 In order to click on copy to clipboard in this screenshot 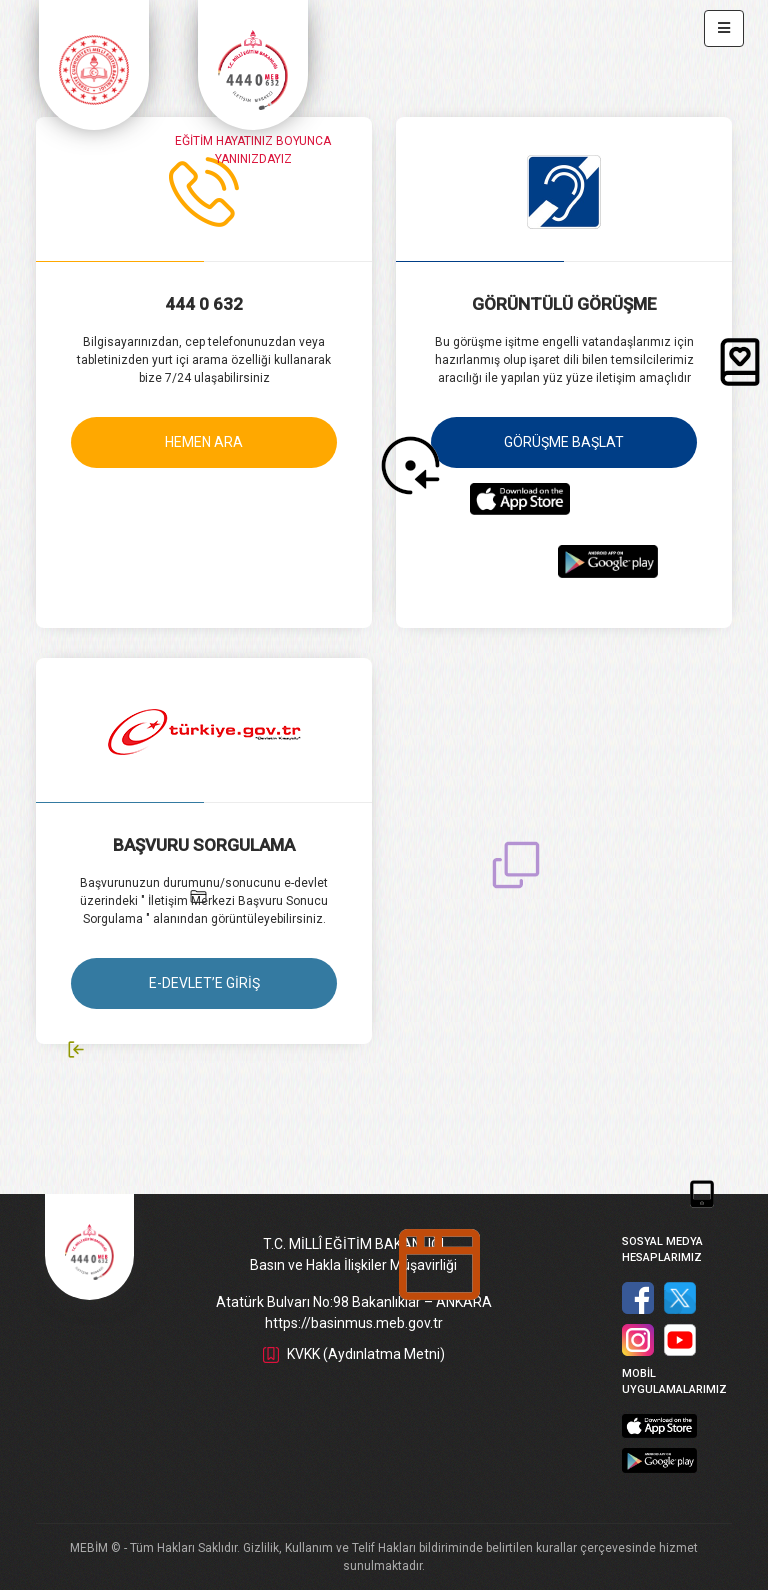, I will do `click(516, 865)`.